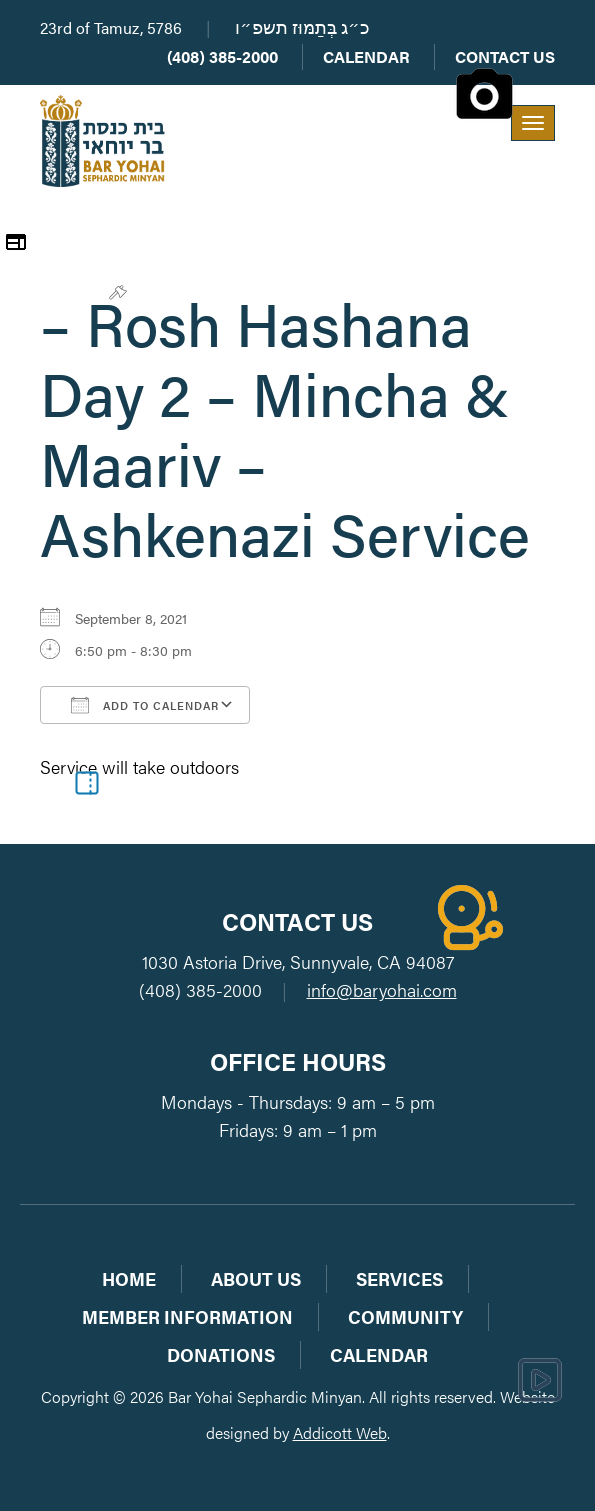 The height and width of the screenshot is (1511, 595). Describe the element at coordinates (484, 96) in the screenshot. I see `take a photo` at that location.